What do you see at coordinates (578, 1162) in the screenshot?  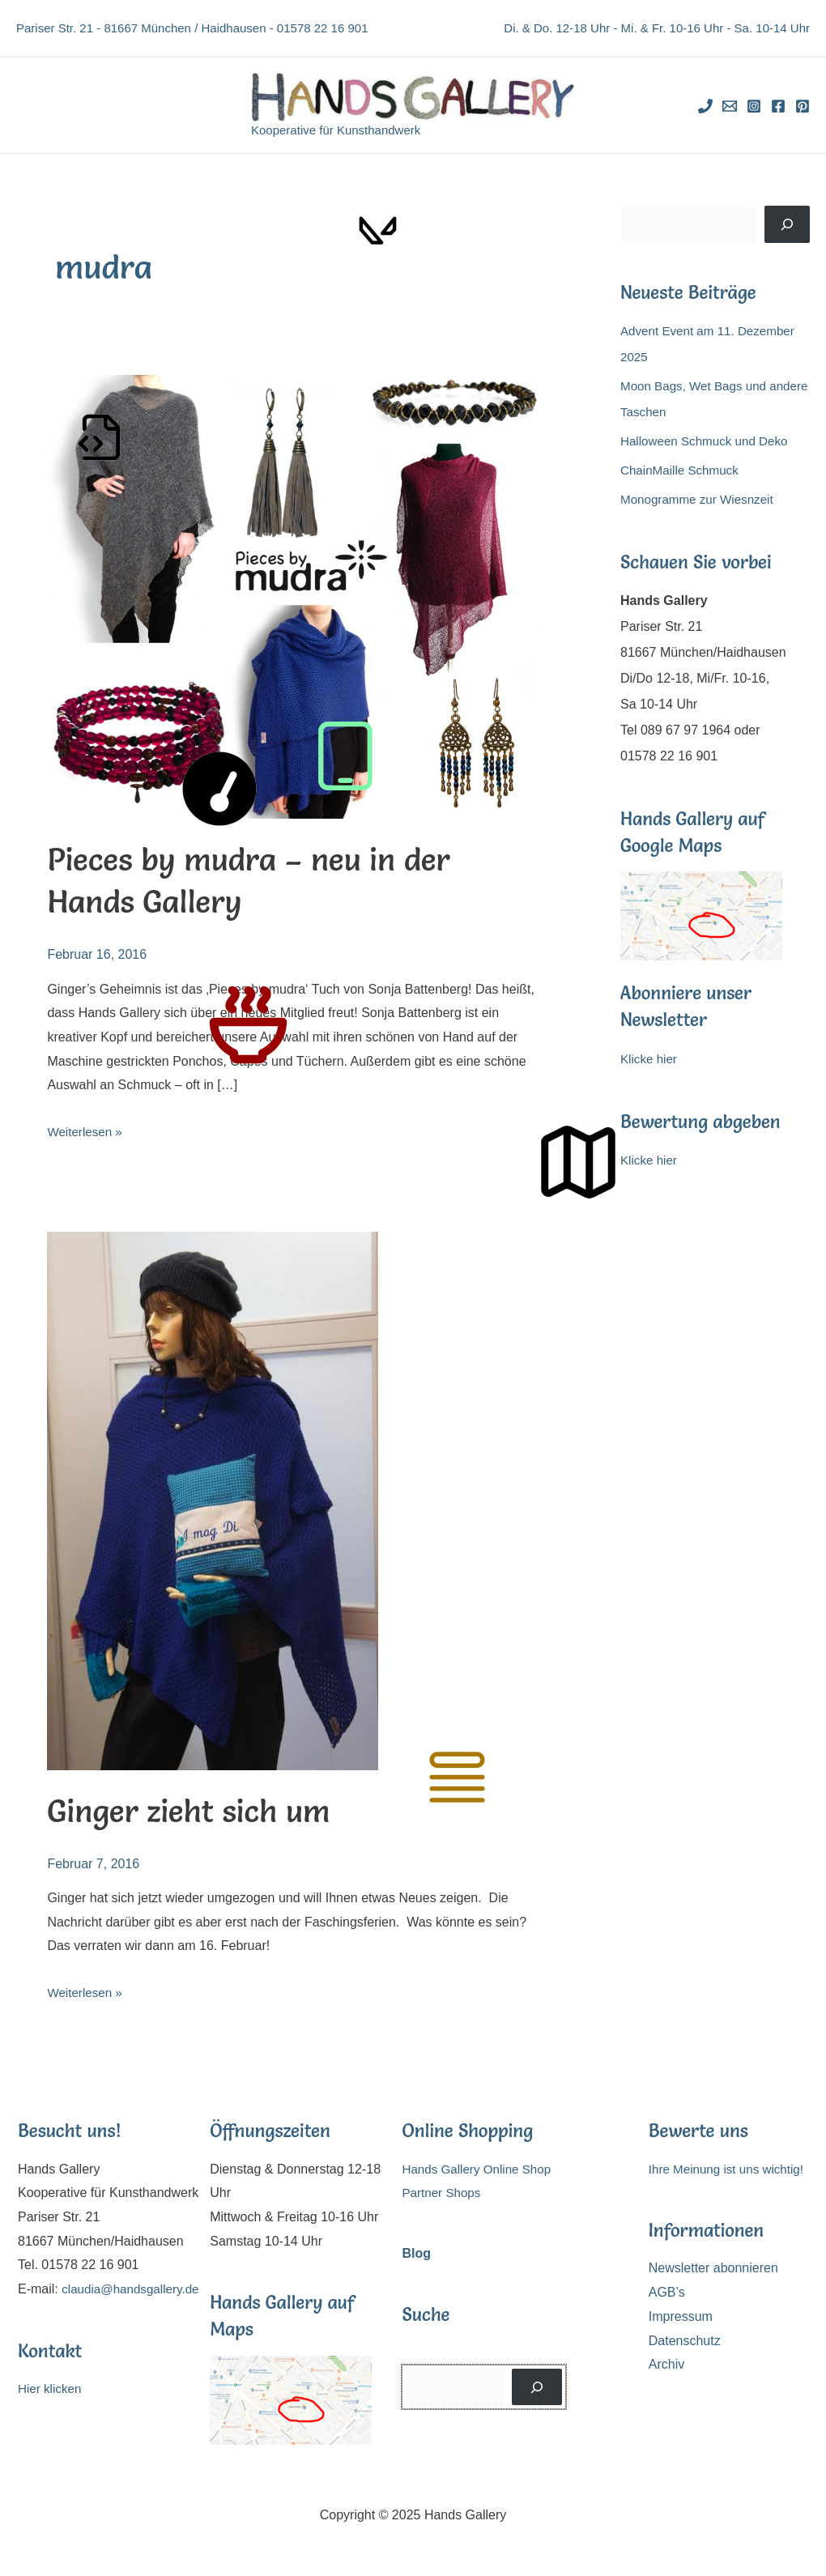 I see `view map or navigation` at bounding box center [578, 1162].